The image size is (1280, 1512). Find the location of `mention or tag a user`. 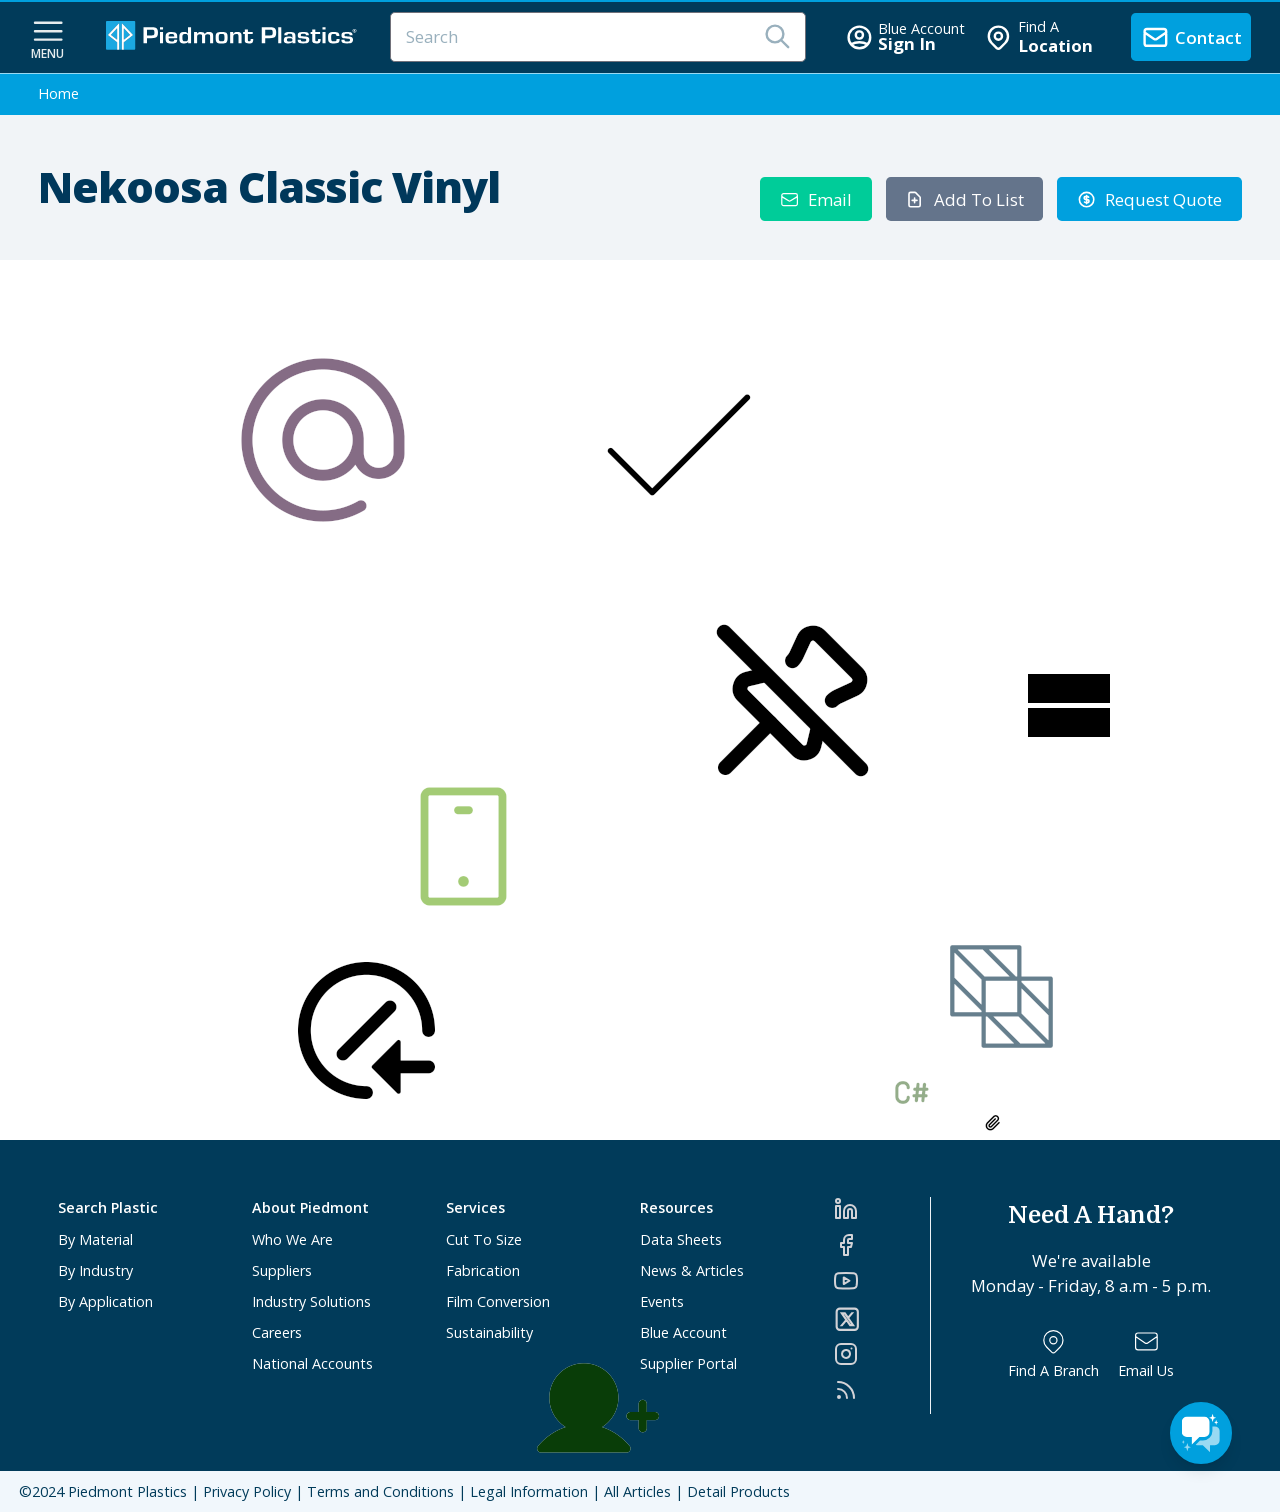

mention or tag a user is located at coordinates (323, 440).